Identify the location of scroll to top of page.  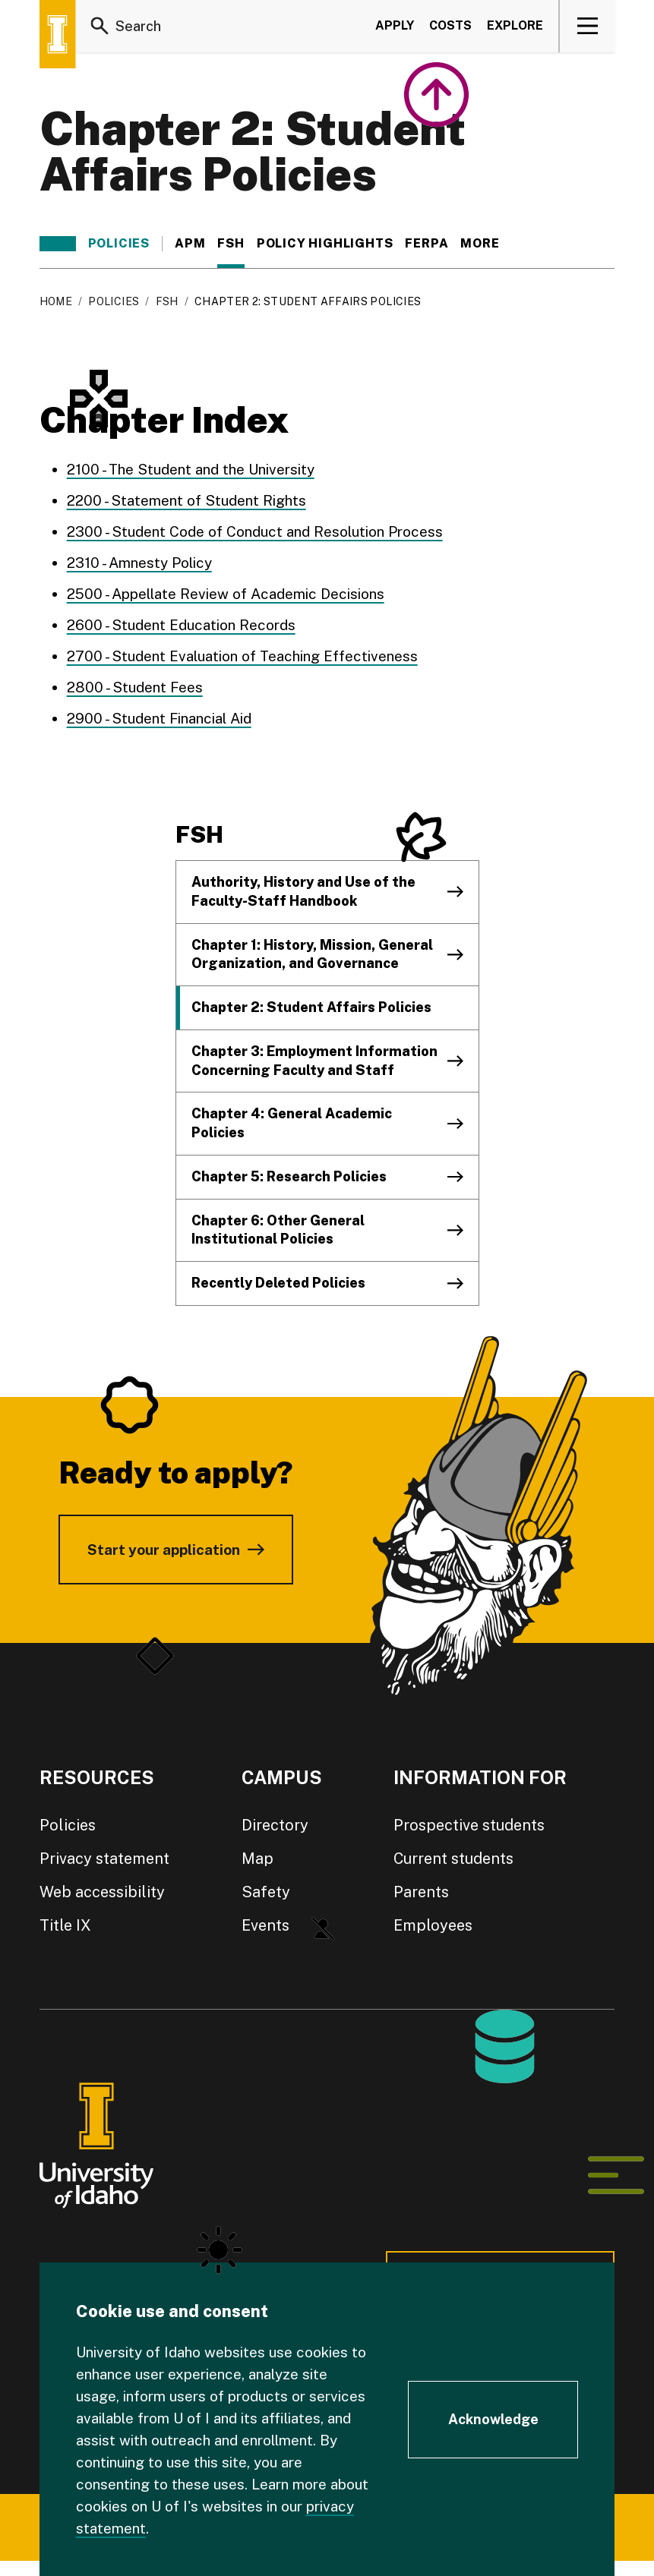
(436, 94).